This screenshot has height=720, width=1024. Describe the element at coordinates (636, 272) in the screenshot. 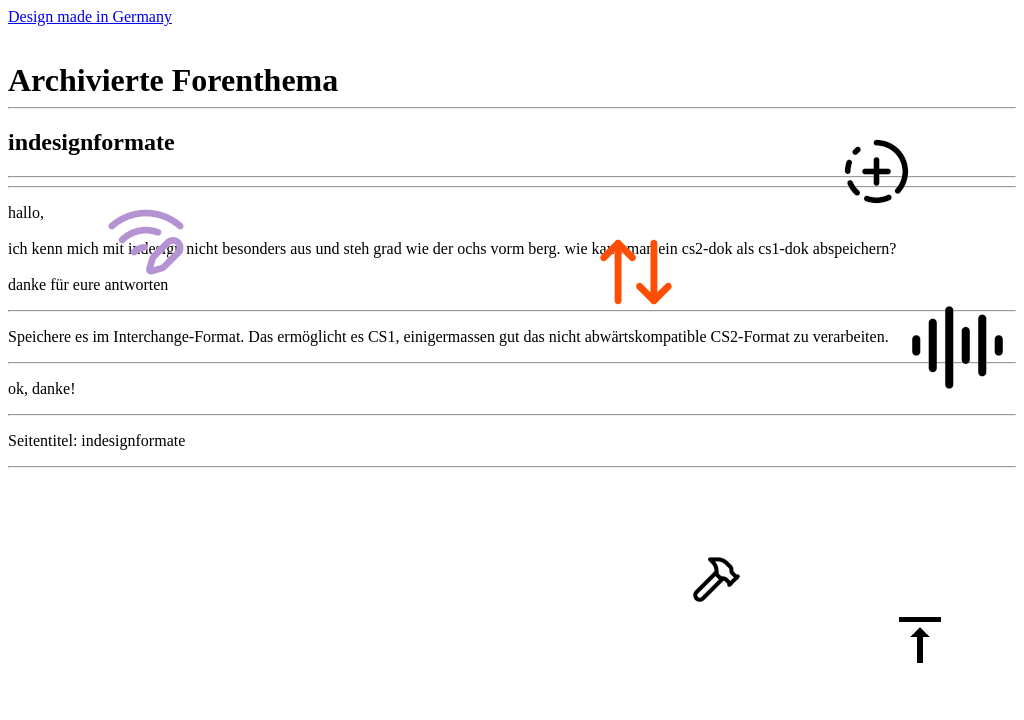

I see `sort items in ascending or descending order` at that location.